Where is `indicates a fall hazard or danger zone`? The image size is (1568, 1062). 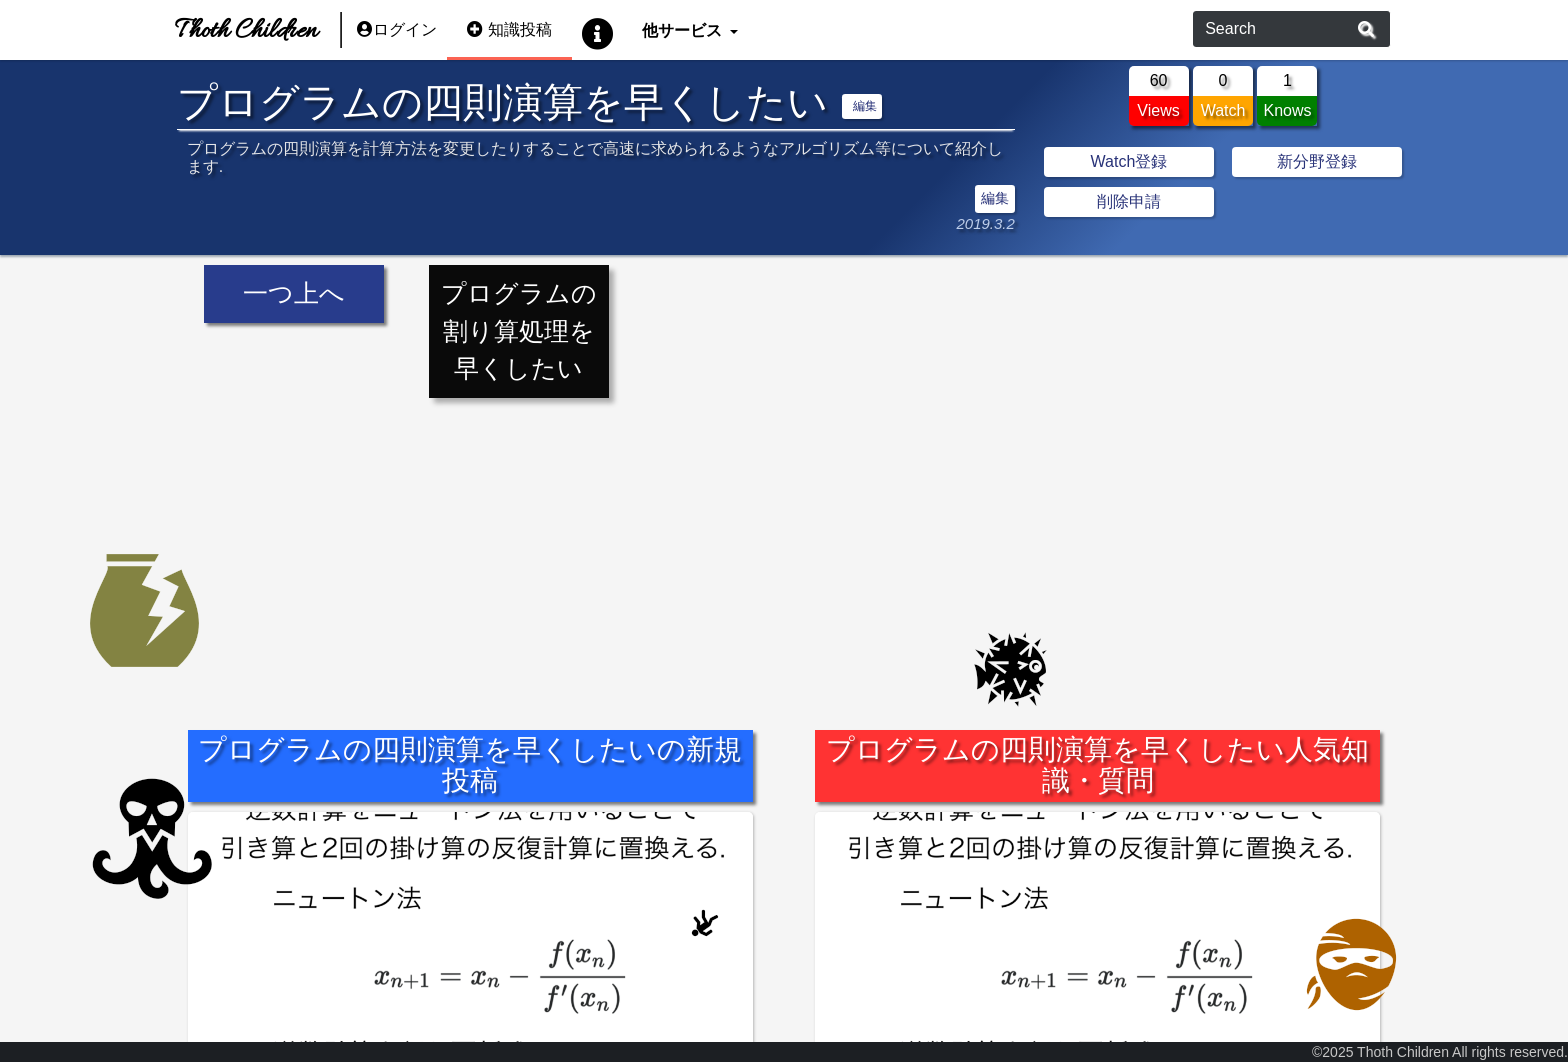
indicates a fall hazard or danger zone is located at coordinates (705, 923).